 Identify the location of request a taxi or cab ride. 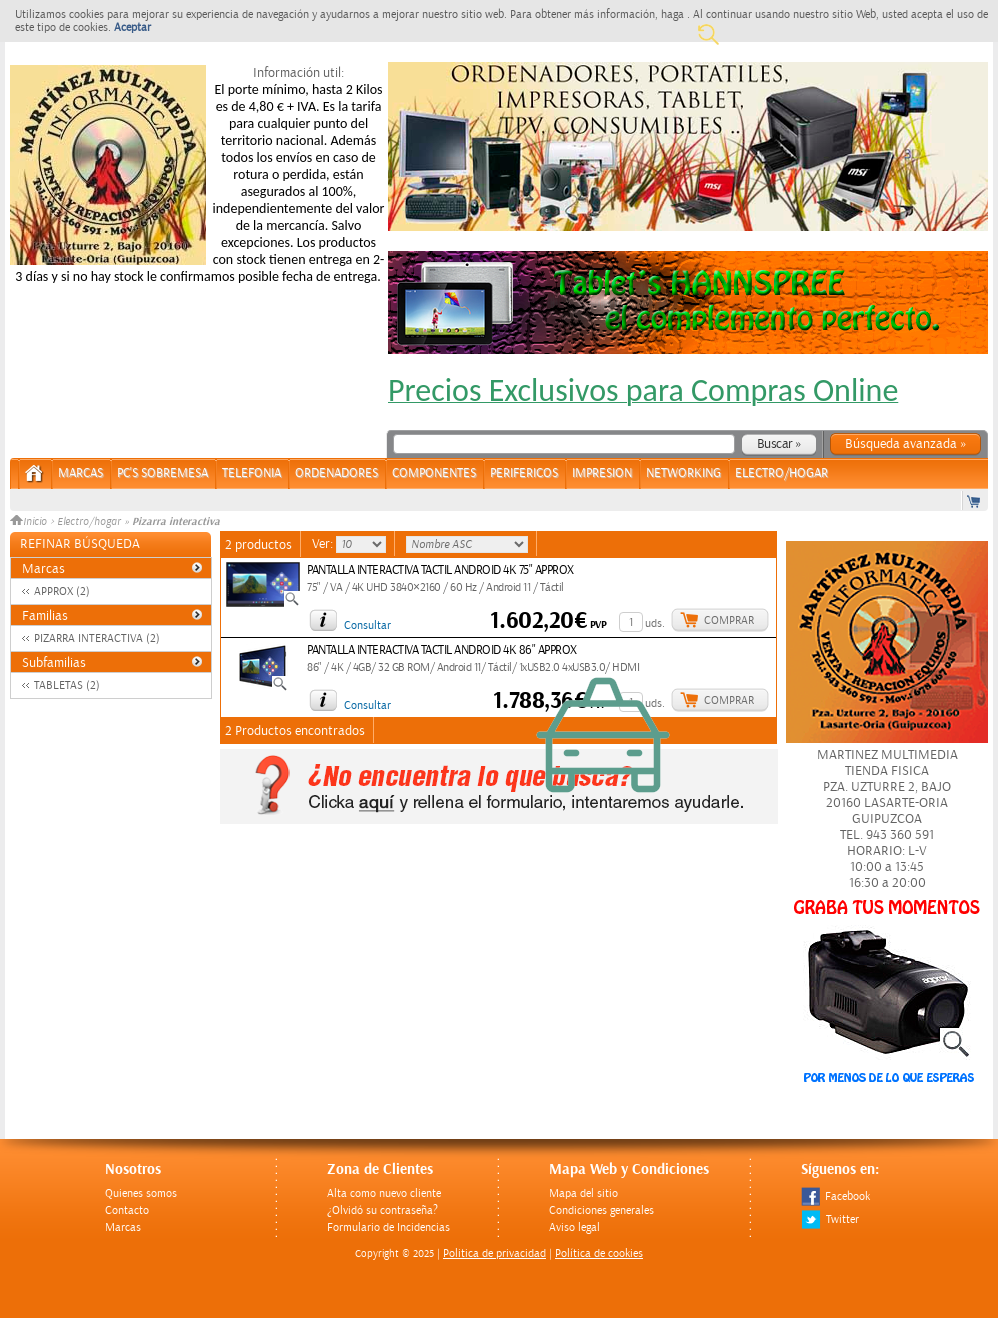
(603, 744).